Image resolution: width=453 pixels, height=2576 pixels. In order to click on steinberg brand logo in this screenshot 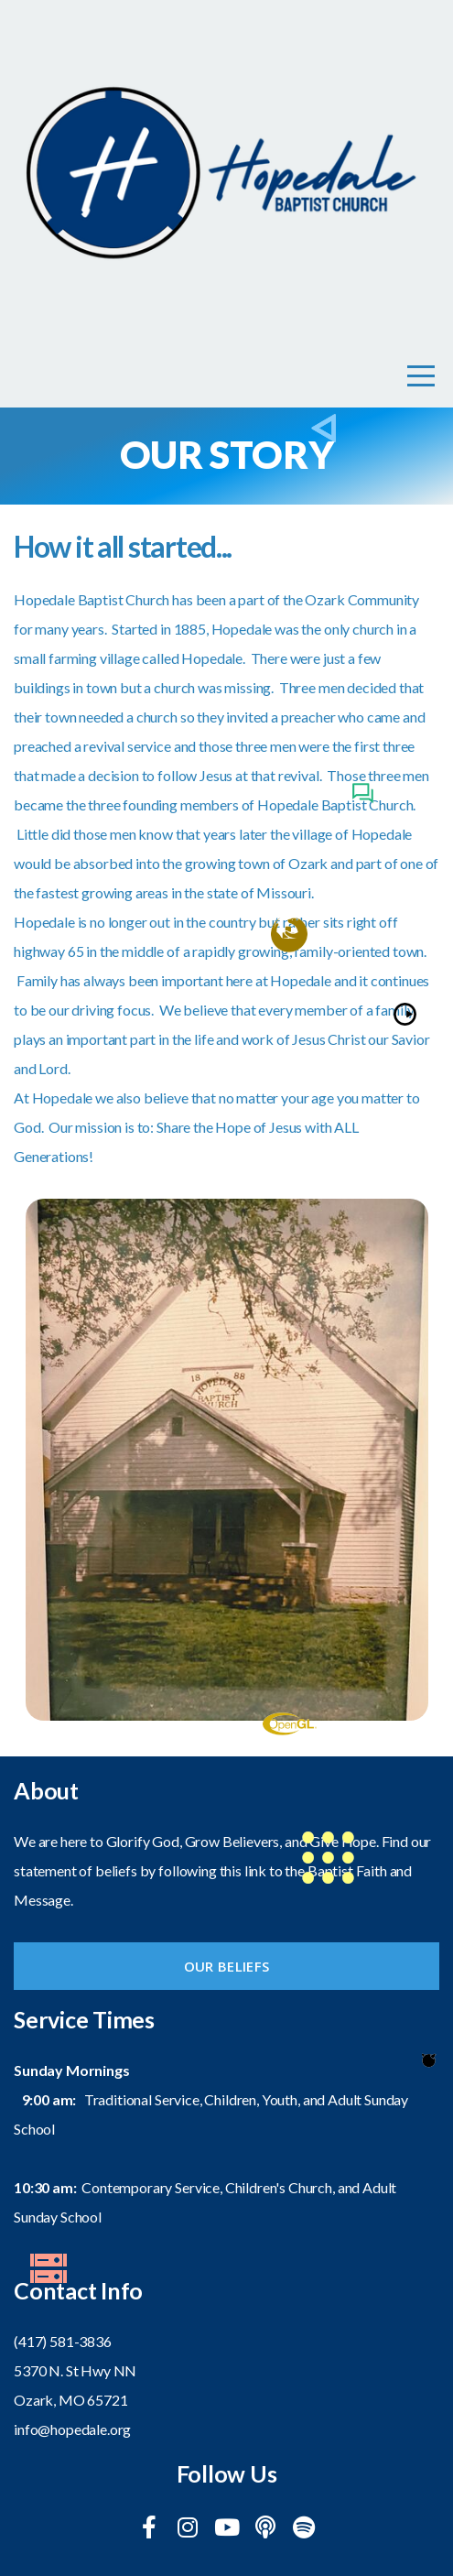, I will do `click(404, 1014)`.